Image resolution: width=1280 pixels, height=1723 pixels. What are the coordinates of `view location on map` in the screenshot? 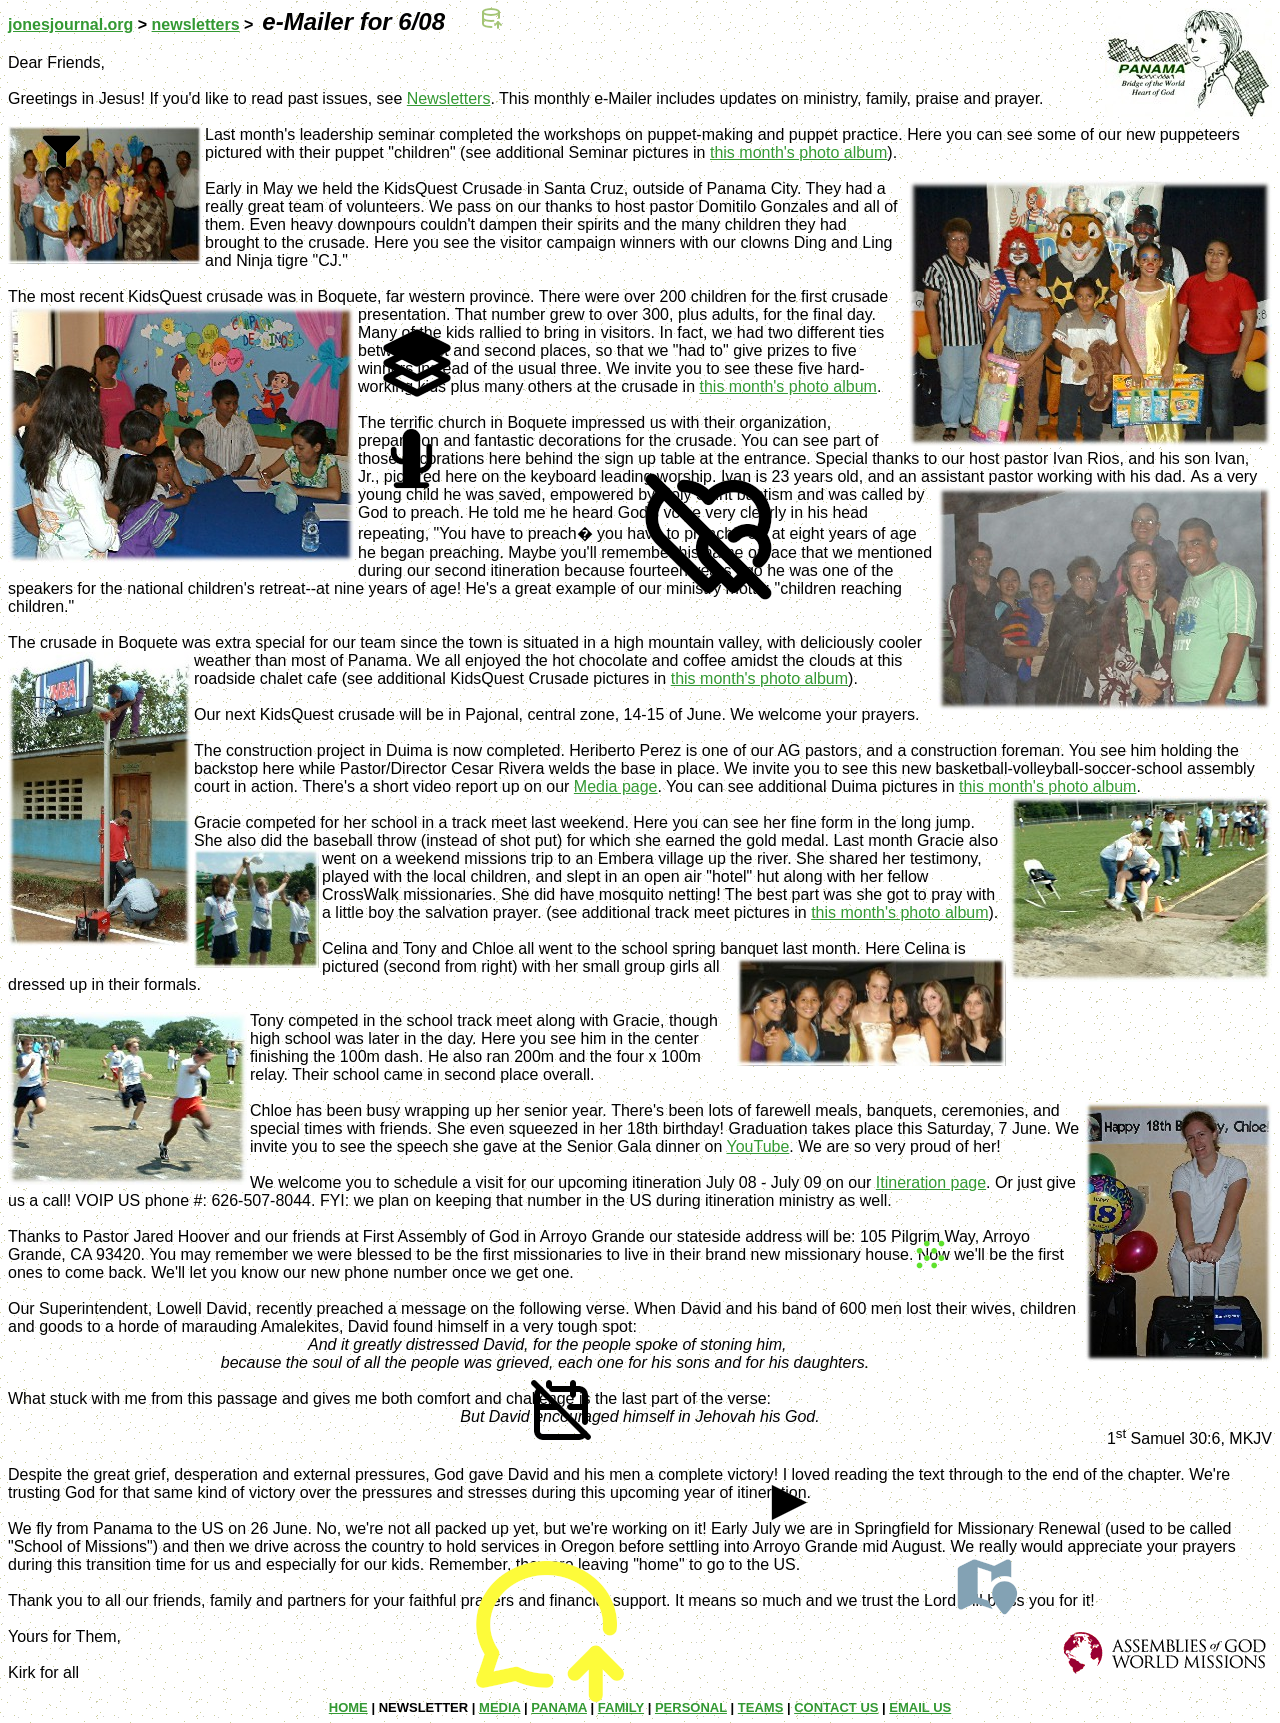 It's located at (984, 1584).